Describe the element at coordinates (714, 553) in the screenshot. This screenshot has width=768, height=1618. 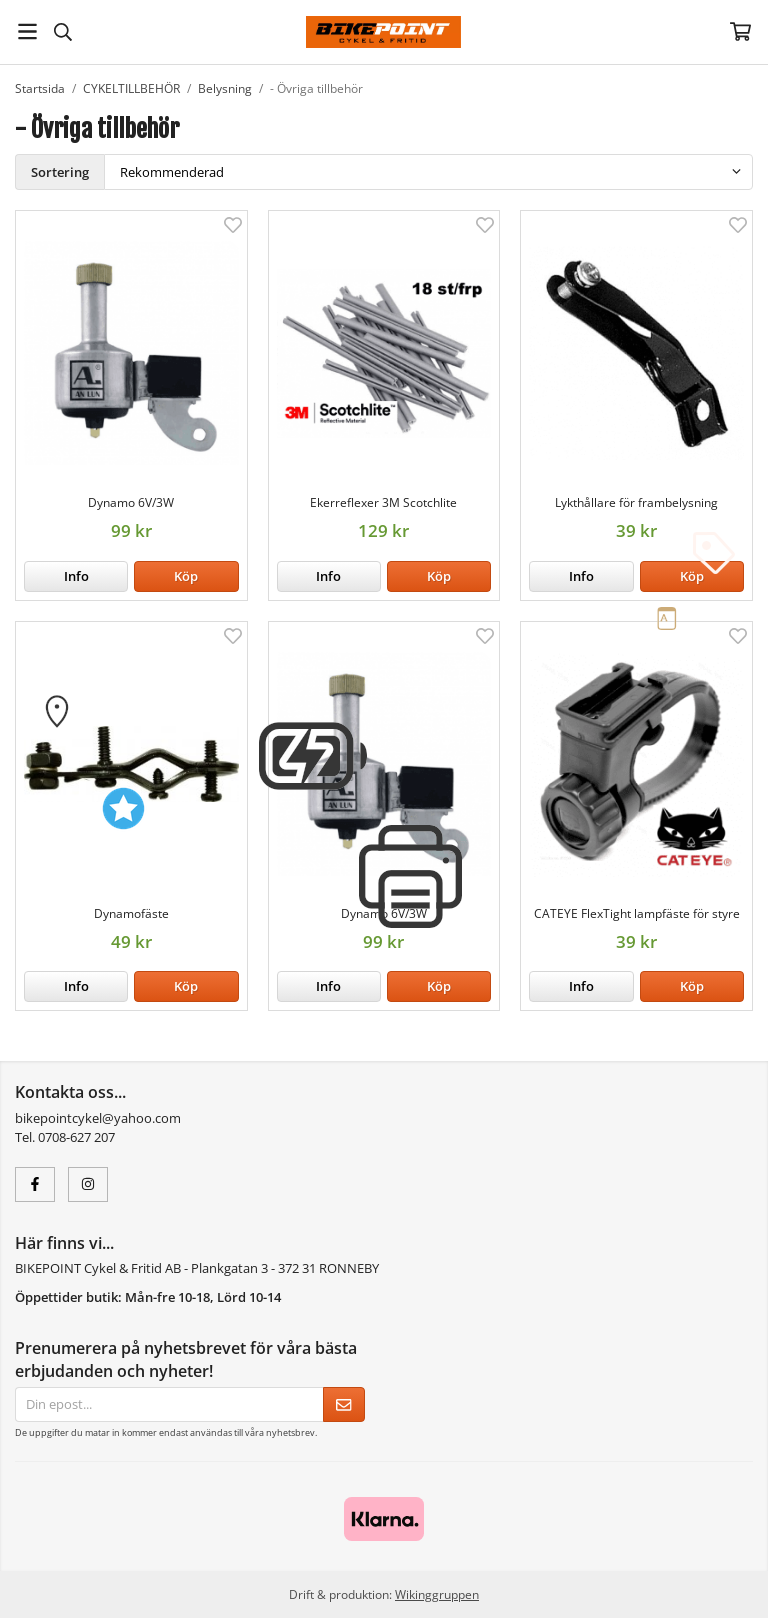
I see `add or edit tags for music tracks` at that location.